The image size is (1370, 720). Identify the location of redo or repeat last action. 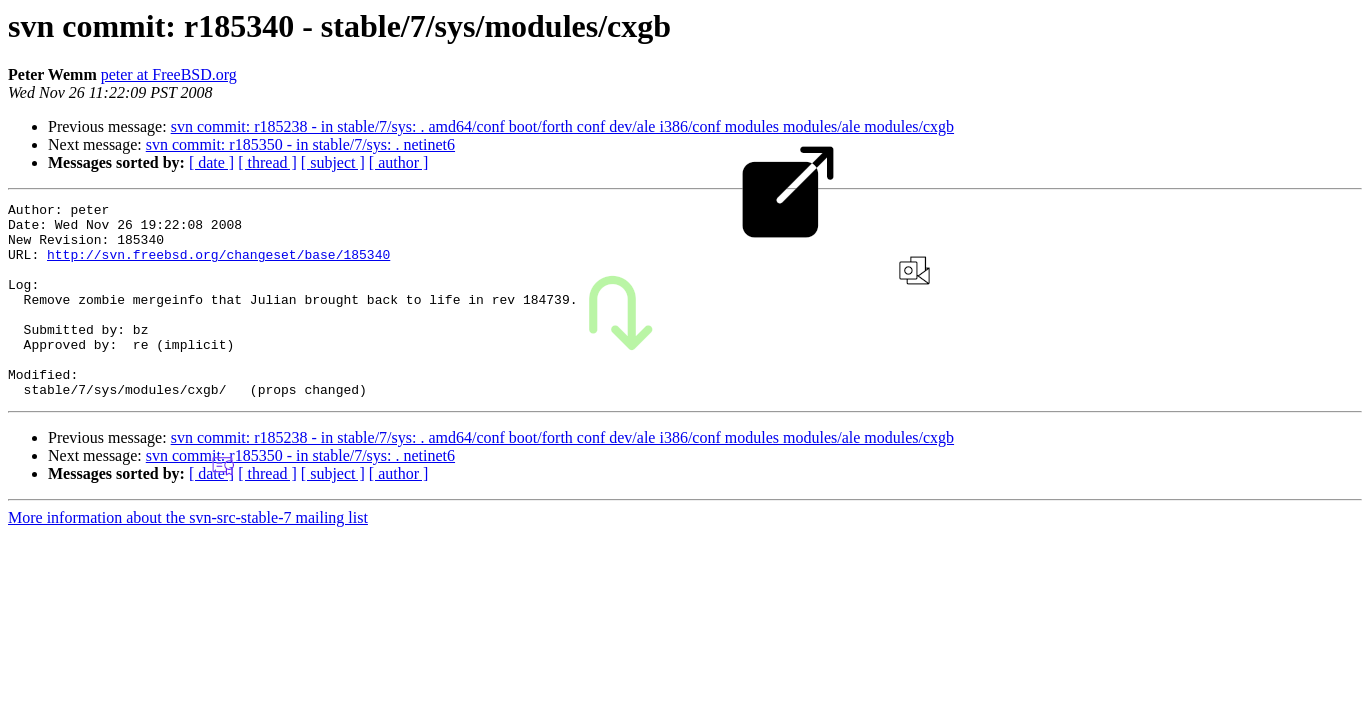
(618, 313).